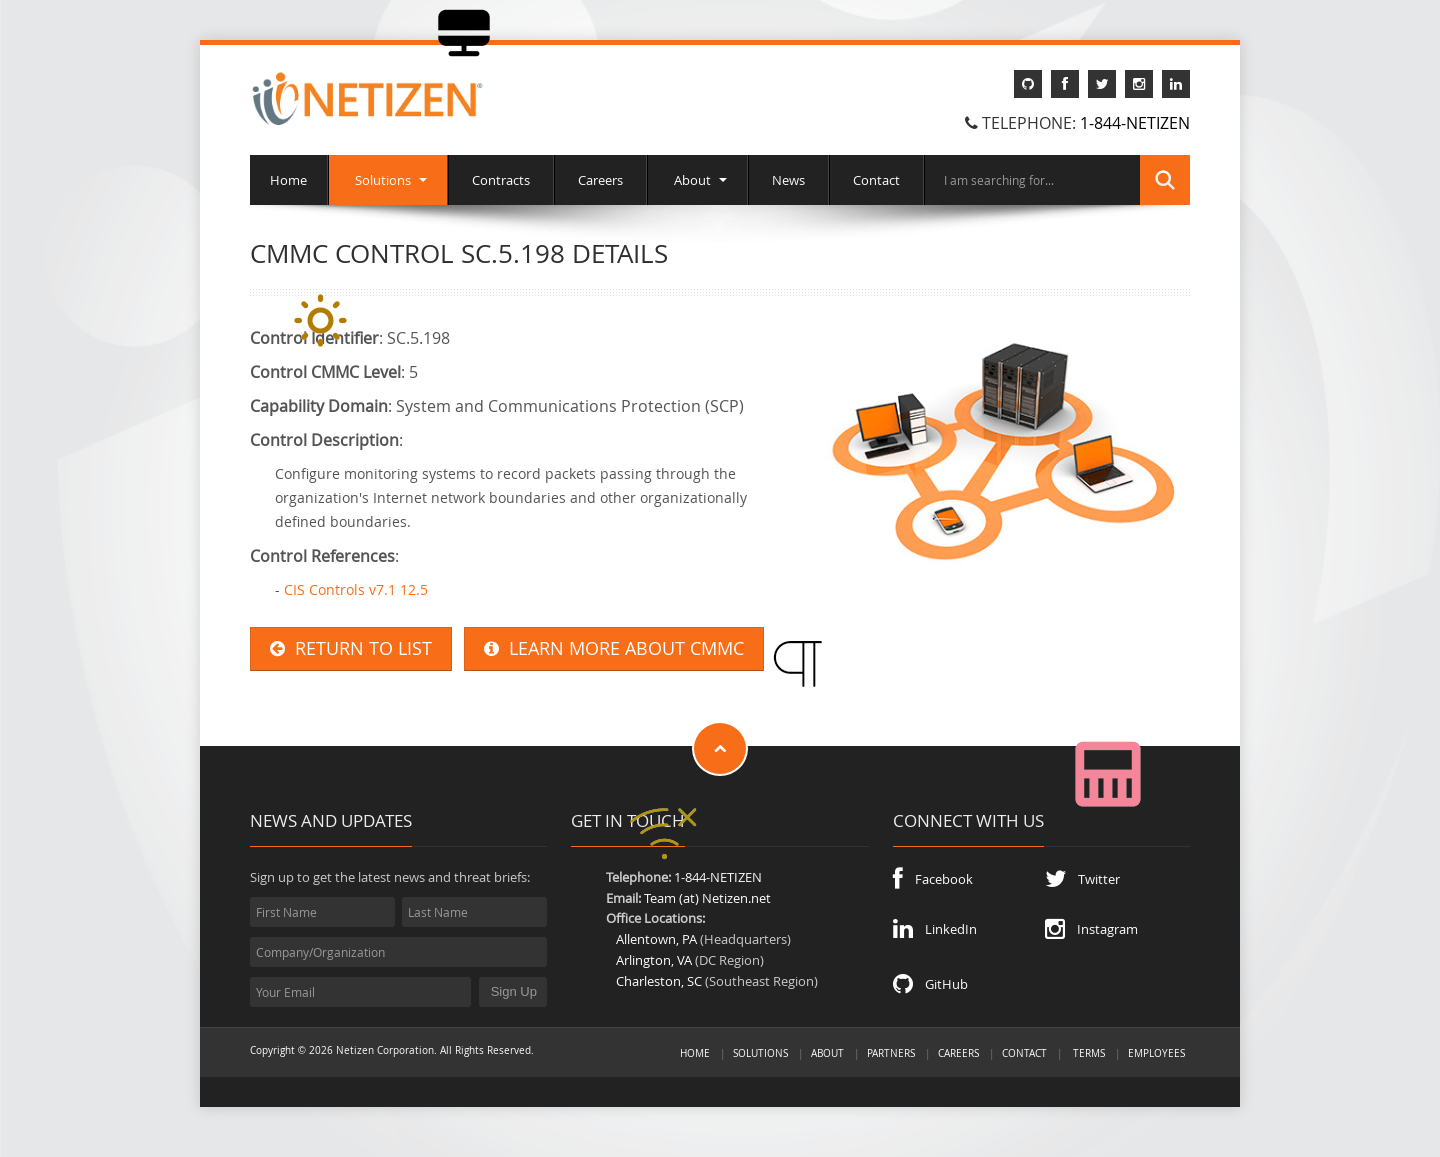  Describe the element at coordinates (664, 832) in the screenshot. I see `indicates no wifi connection available` at that location.